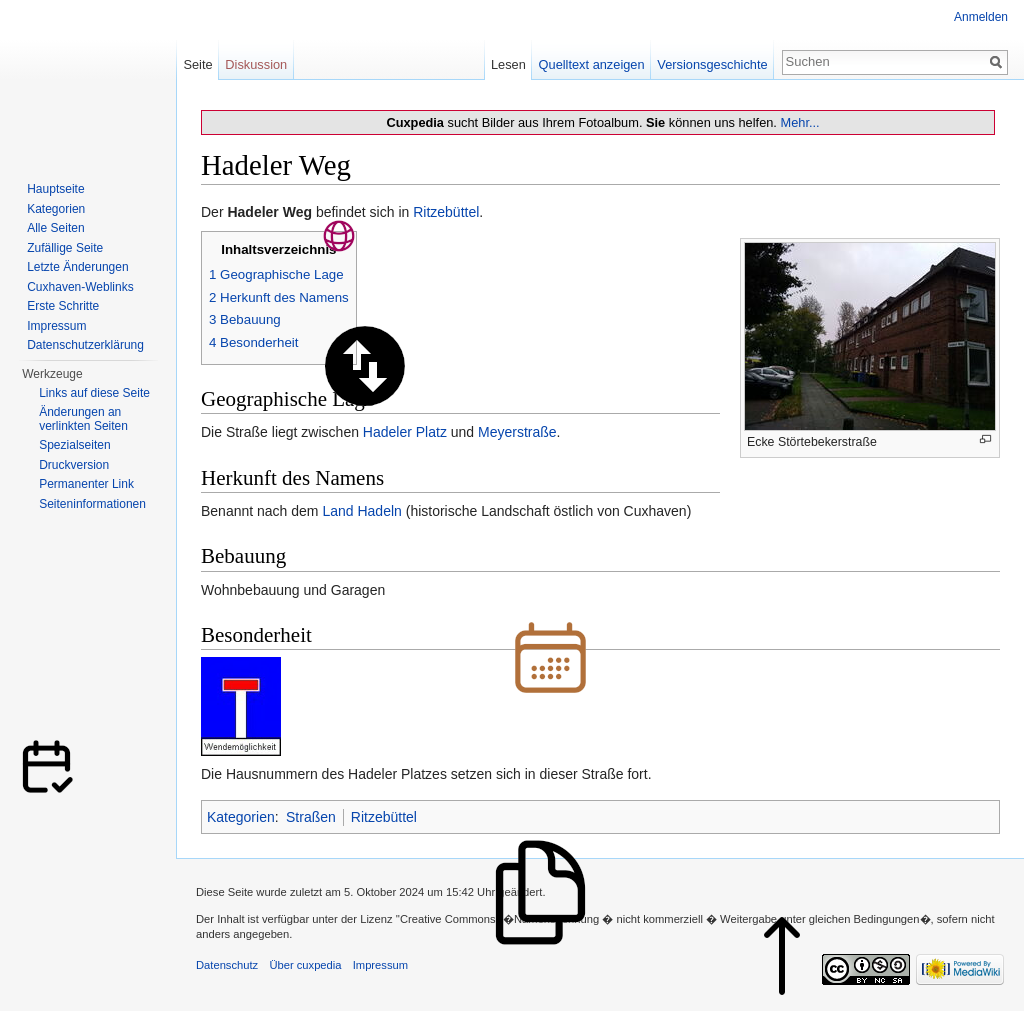  I want to click on switch to global or international settings, so click(339, 236).